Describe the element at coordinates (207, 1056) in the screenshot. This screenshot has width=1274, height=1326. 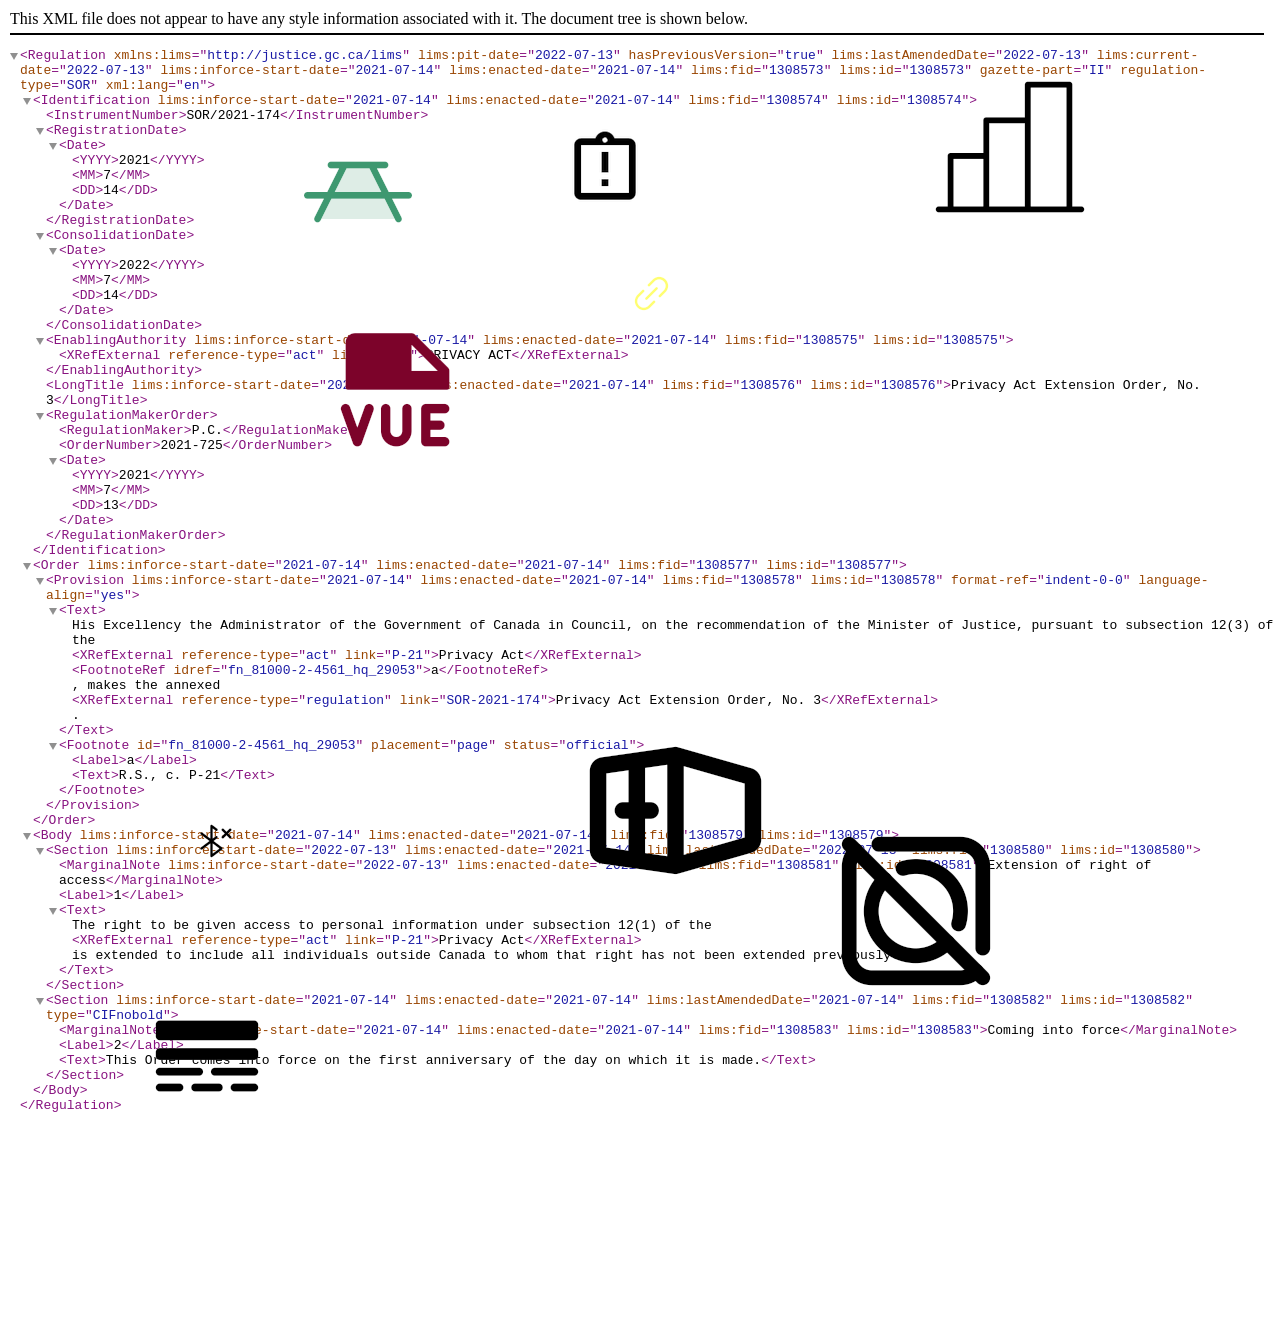
I see `adjust gradient or color fill settings` at that location.